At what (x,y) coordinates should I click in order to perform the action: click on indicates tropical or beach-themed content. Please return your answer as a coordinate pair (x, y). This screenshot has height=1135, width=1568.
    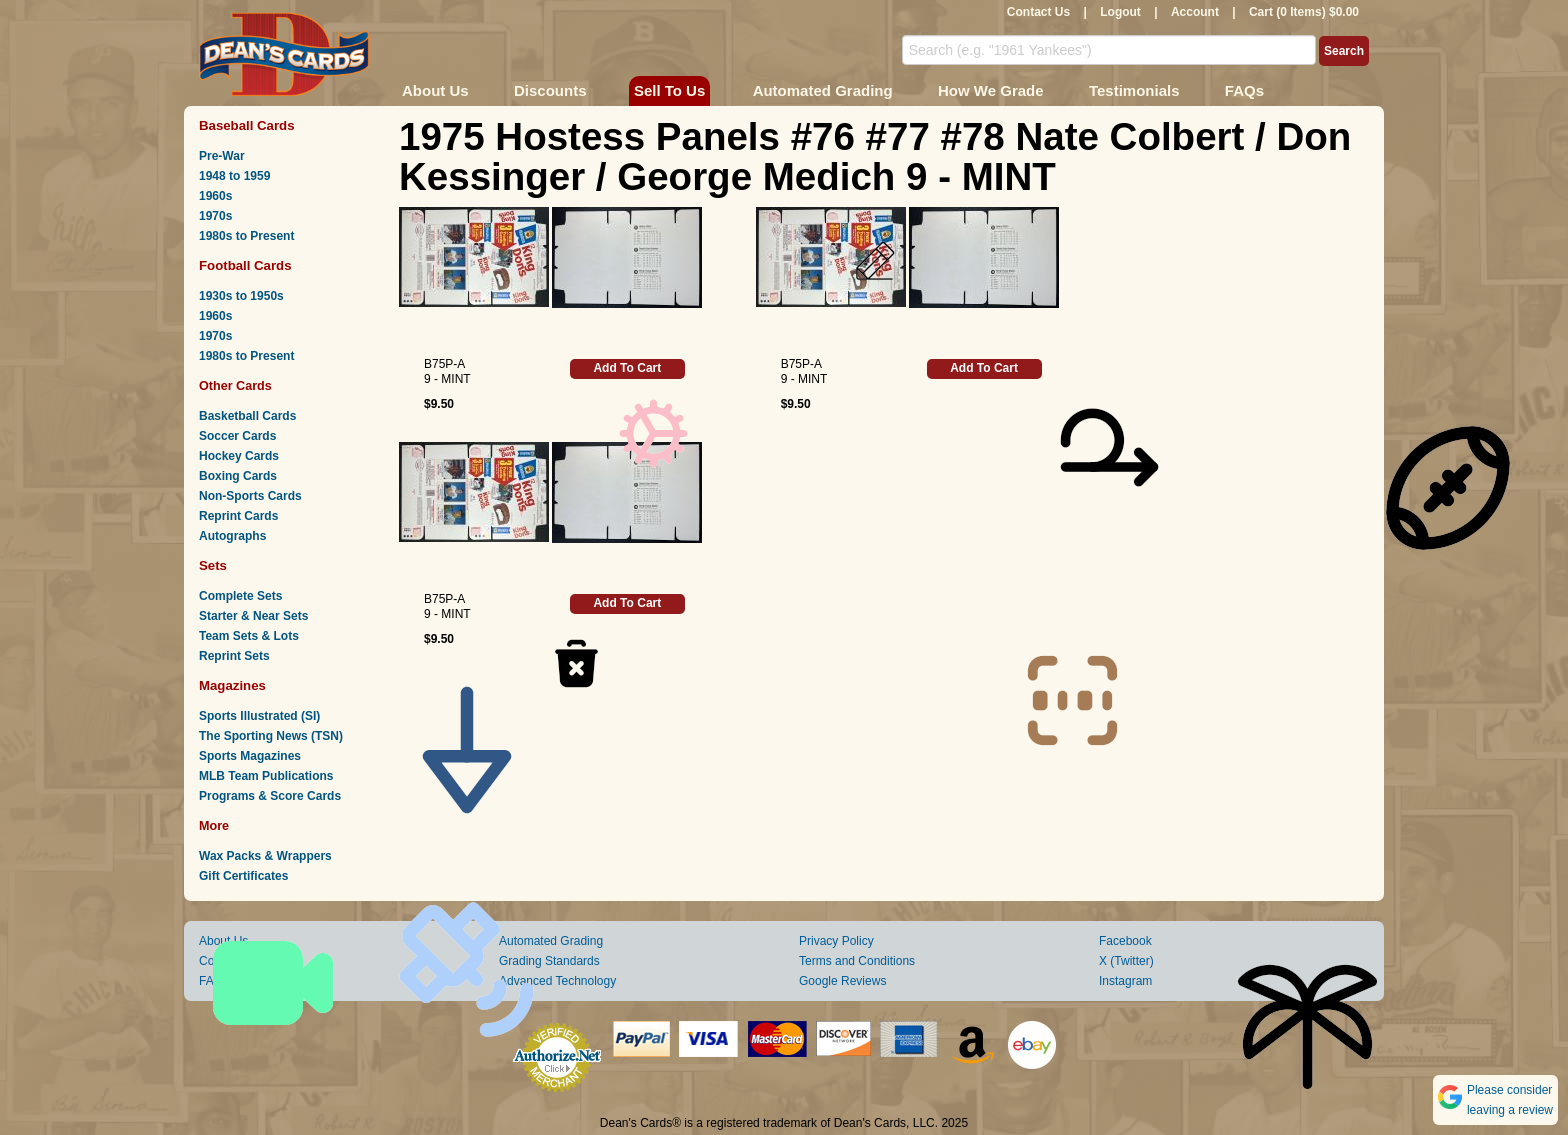
    Looking at the image, I should click on (1307, 1024).